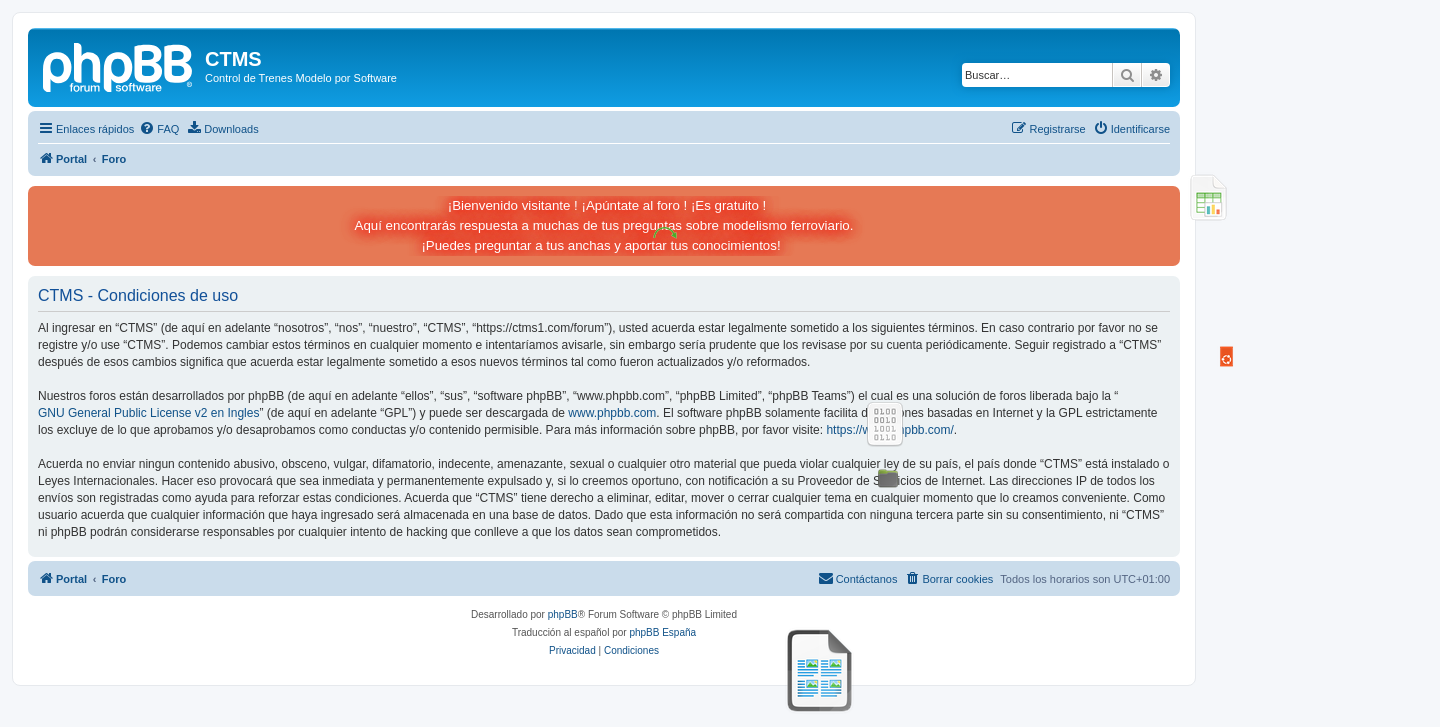  I want to click on open a spreadsheet file, so click(1208, 197).